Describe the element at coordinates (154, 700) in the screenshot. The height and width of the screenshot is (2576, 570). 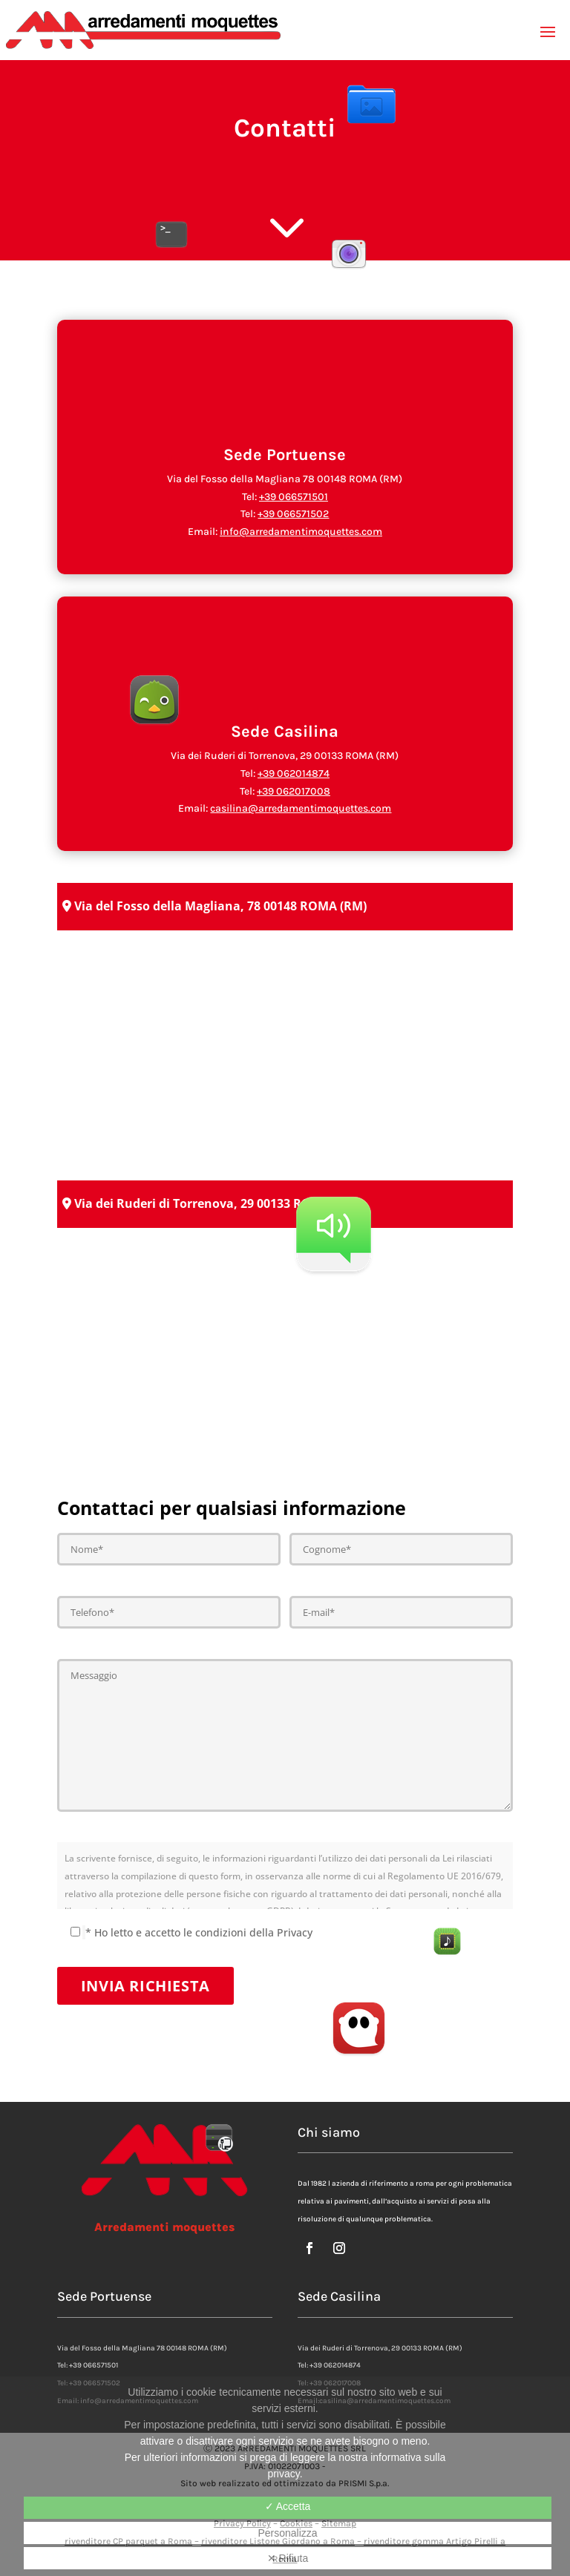
I see `open choqok microblogging client` at that location.